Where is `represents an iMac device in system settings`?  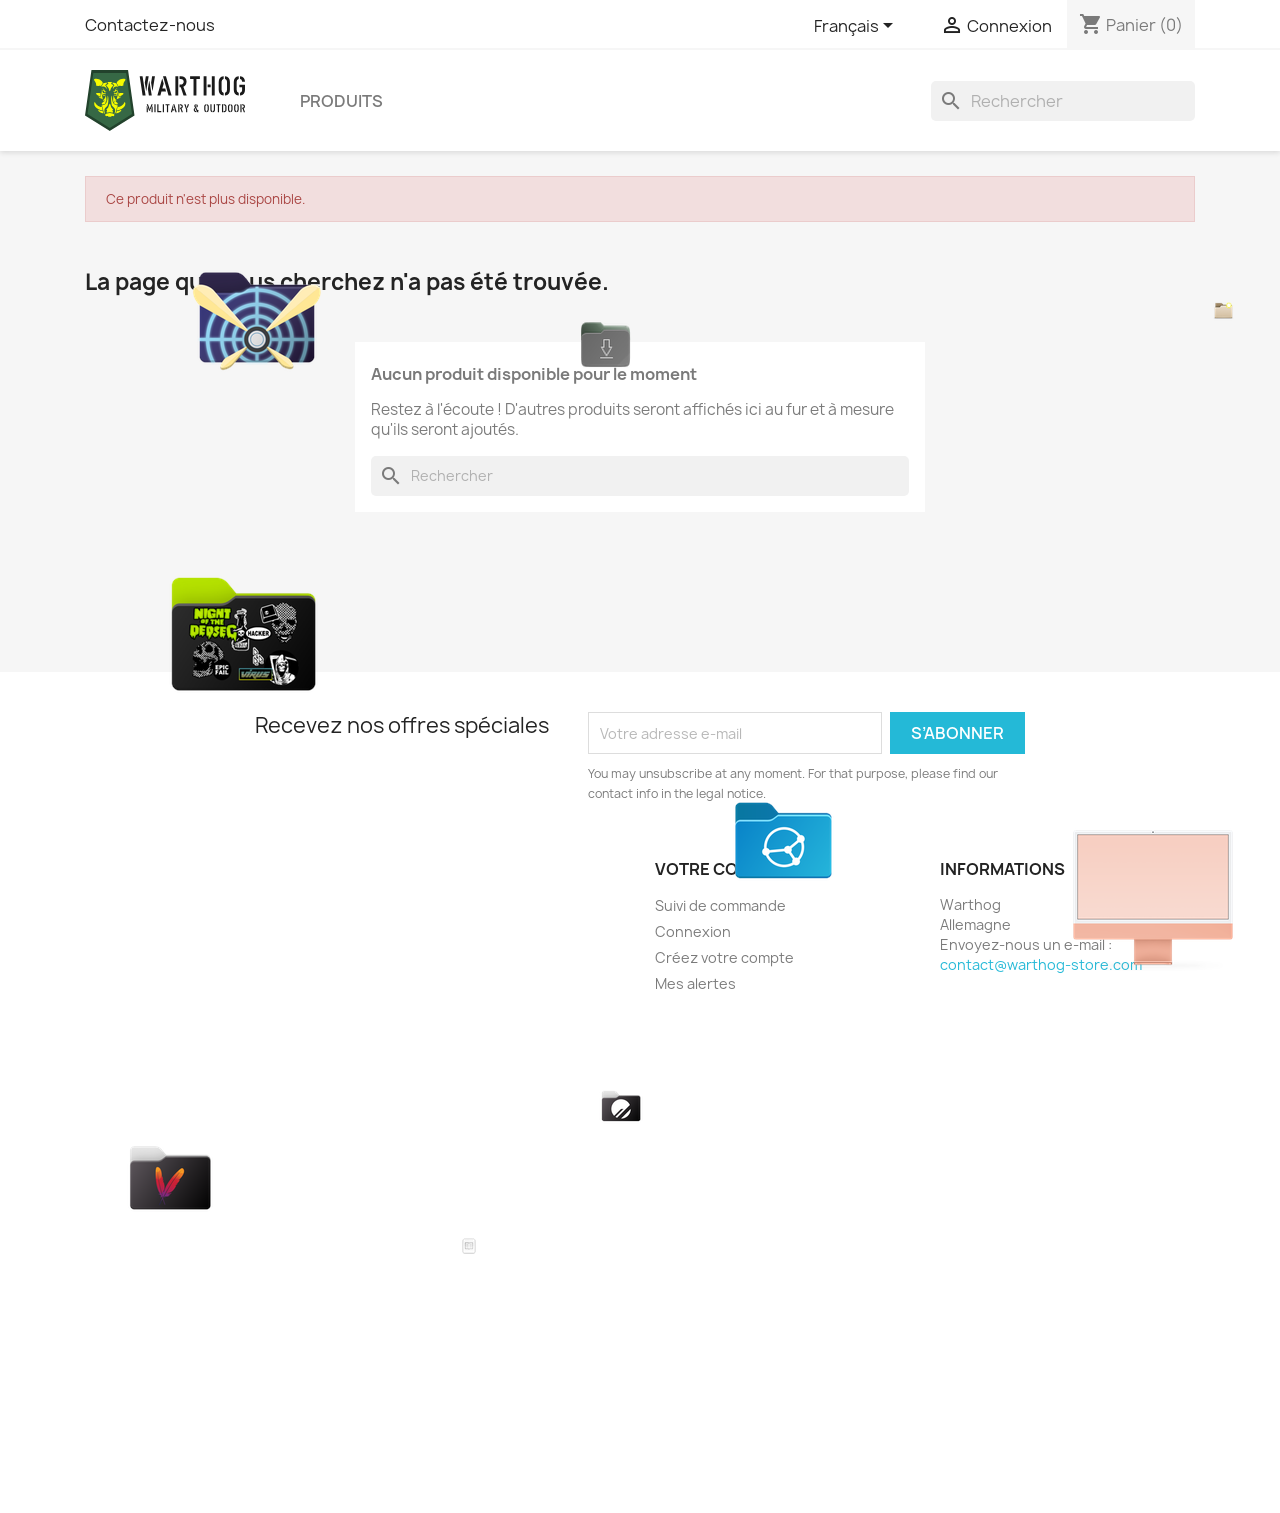 represents an iMac device in system settings is located at coordinates (1153, 895).